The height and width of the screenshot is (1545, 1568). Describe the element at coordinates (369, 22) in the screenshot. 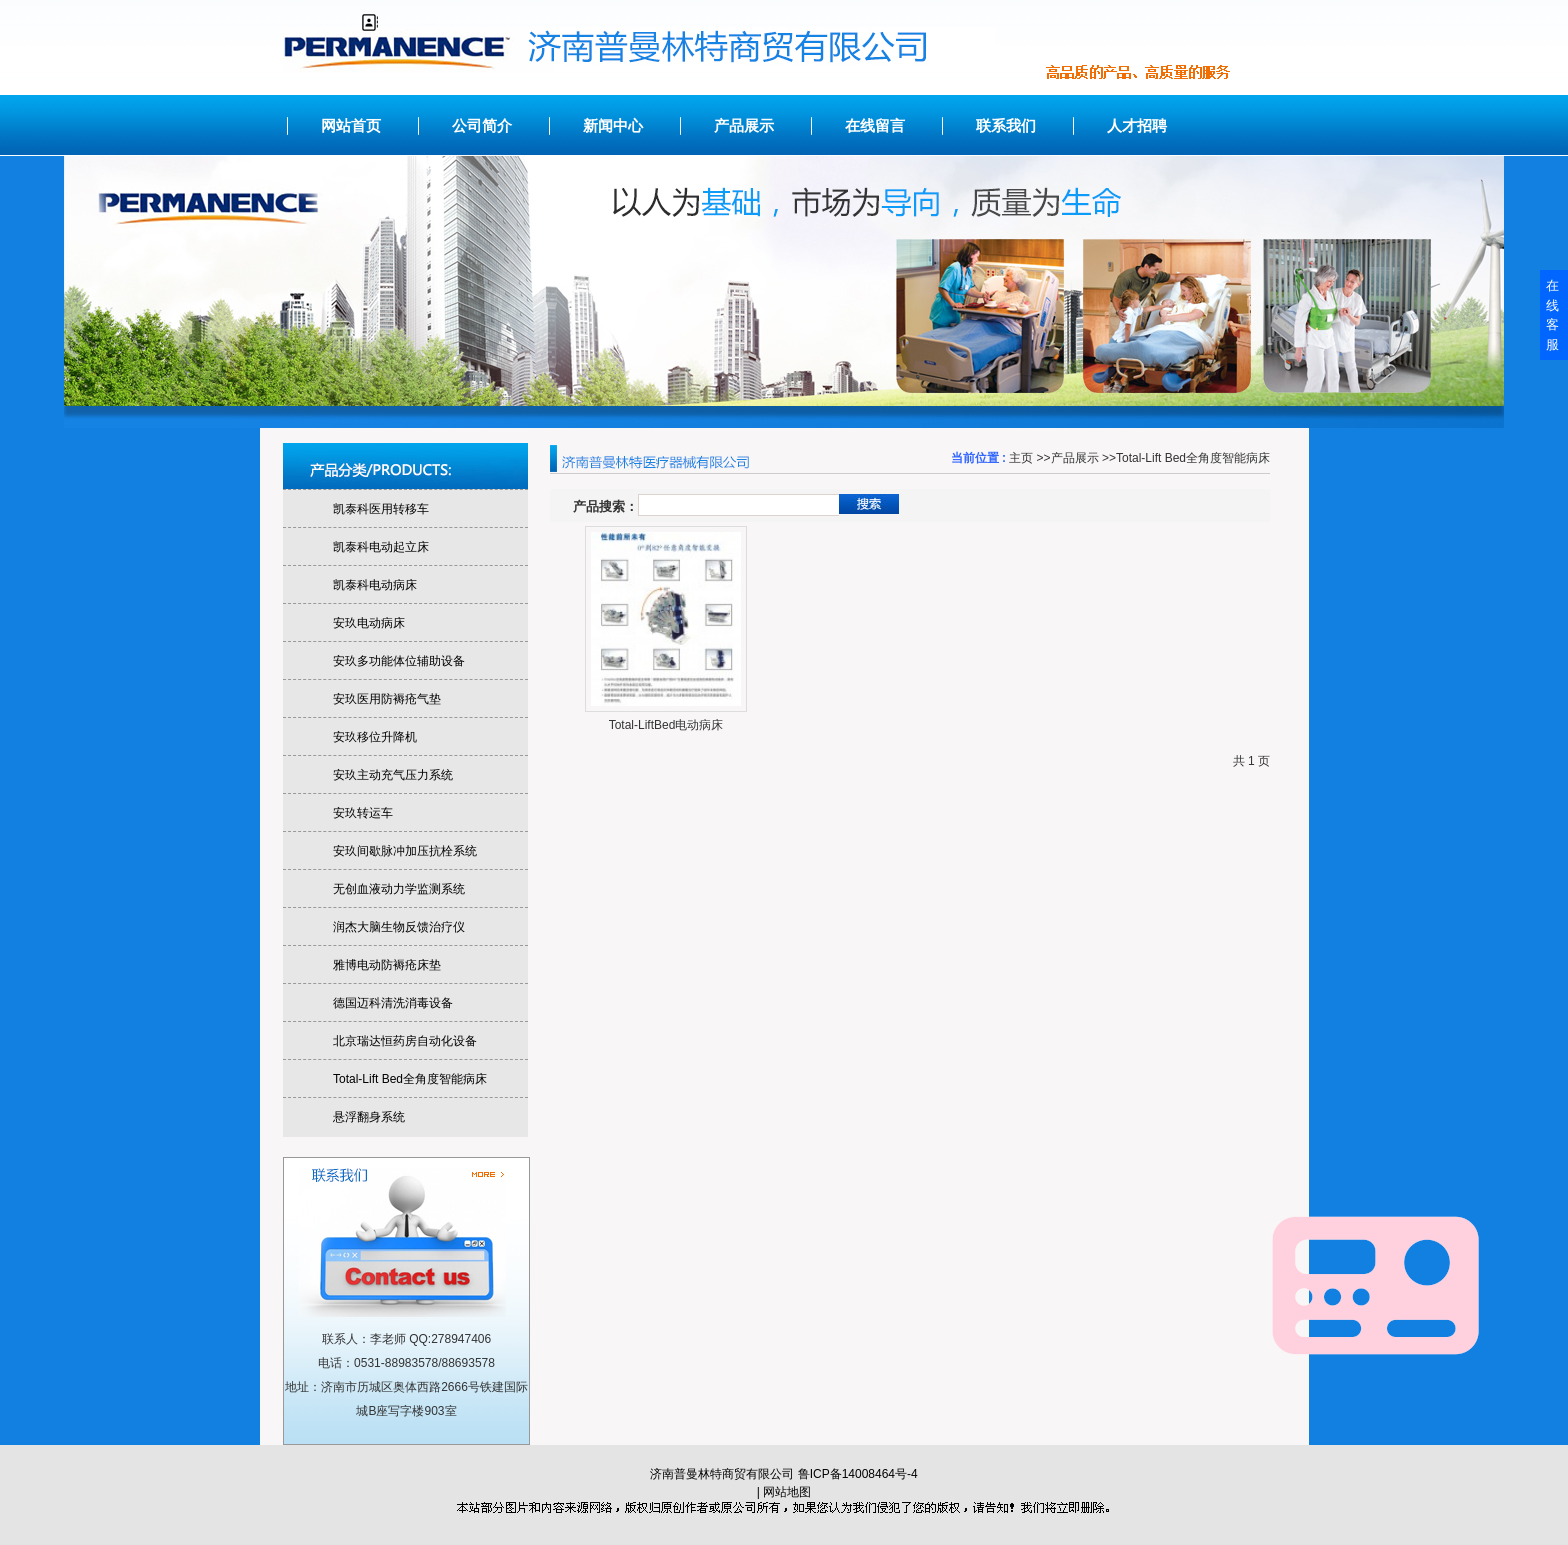

I see `open your contacts list` at that location.